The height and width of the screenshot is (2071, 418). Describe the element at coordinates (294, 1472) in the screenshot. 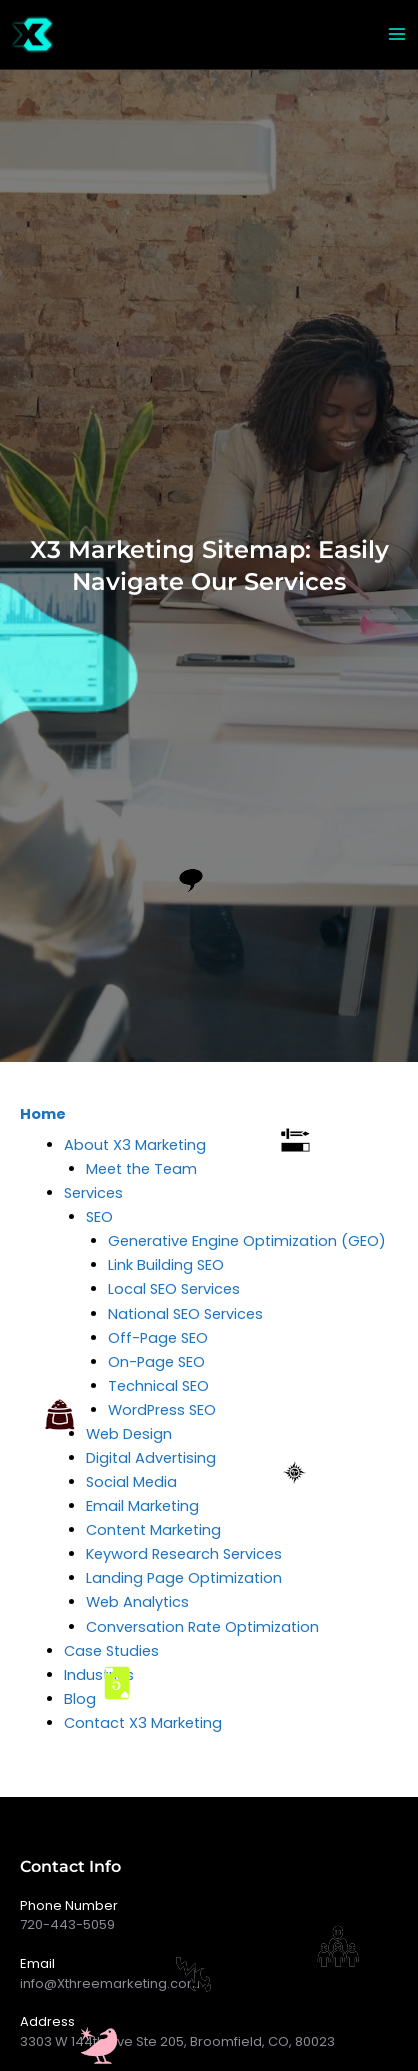

I see `decorative sun emblem for fantasy or medieval-themed game interface` at that location.